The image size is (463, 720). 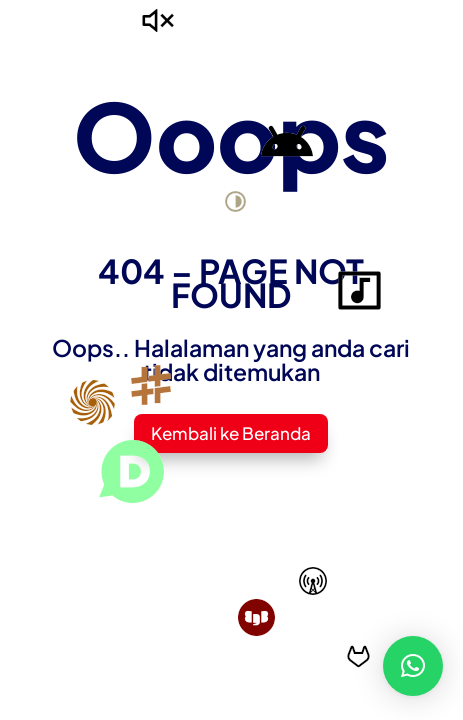 I want to click on mute audio or sound, so click(x=157, y=20).